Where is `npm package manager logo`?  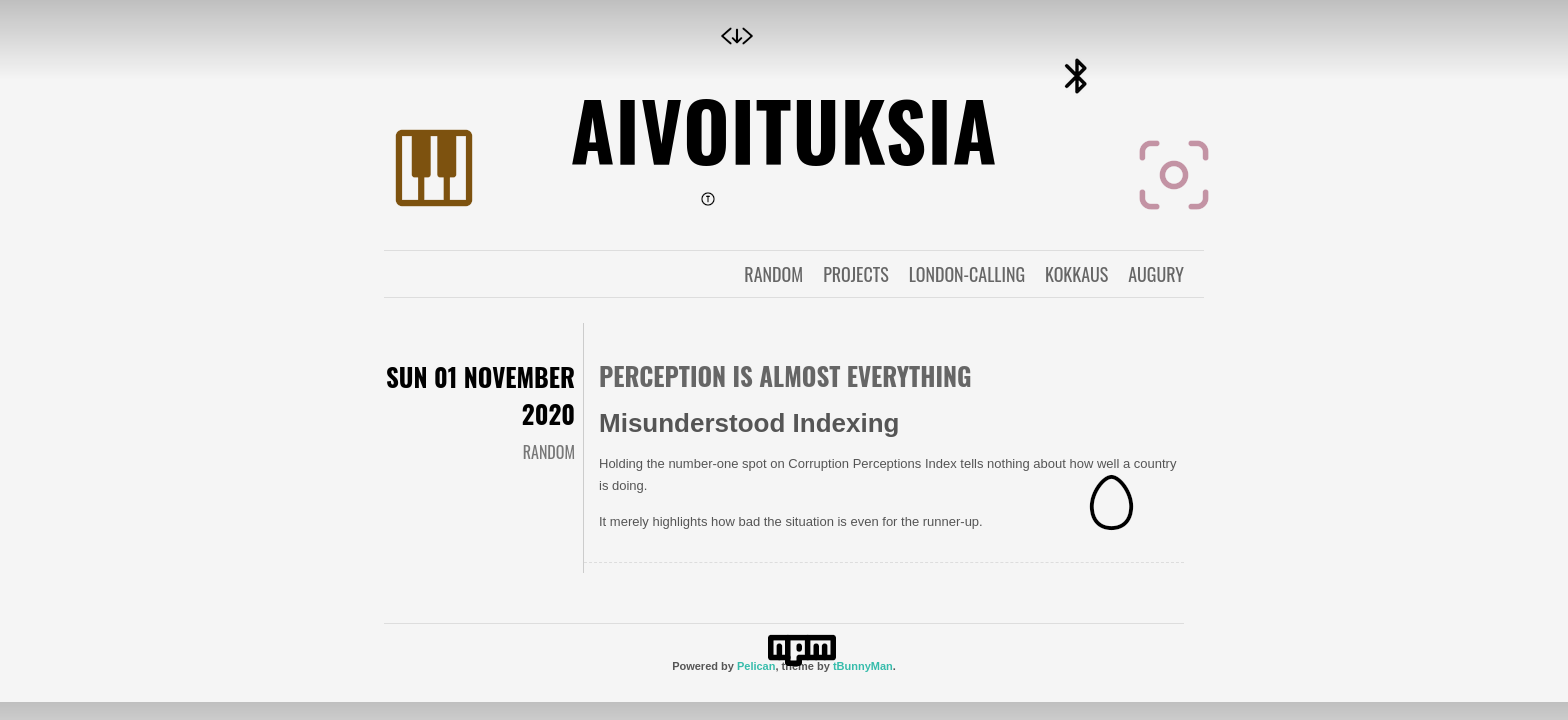 npm package manager logo is located at coordinates (802, 649).